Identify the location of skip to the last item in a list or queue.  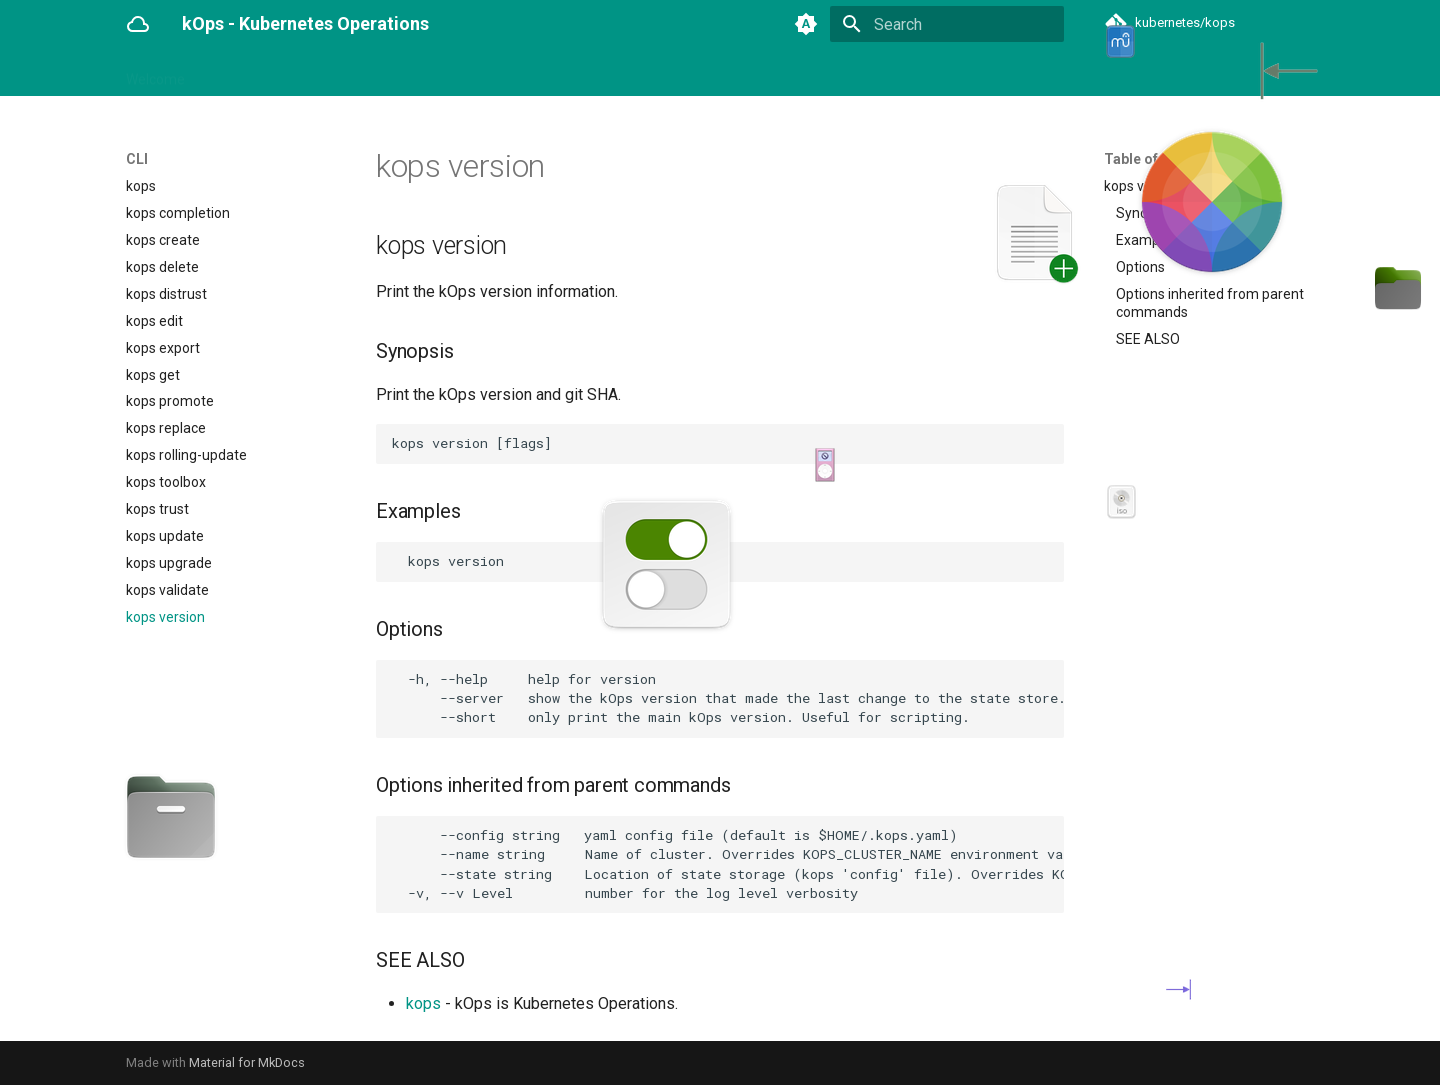
(1178, 989).